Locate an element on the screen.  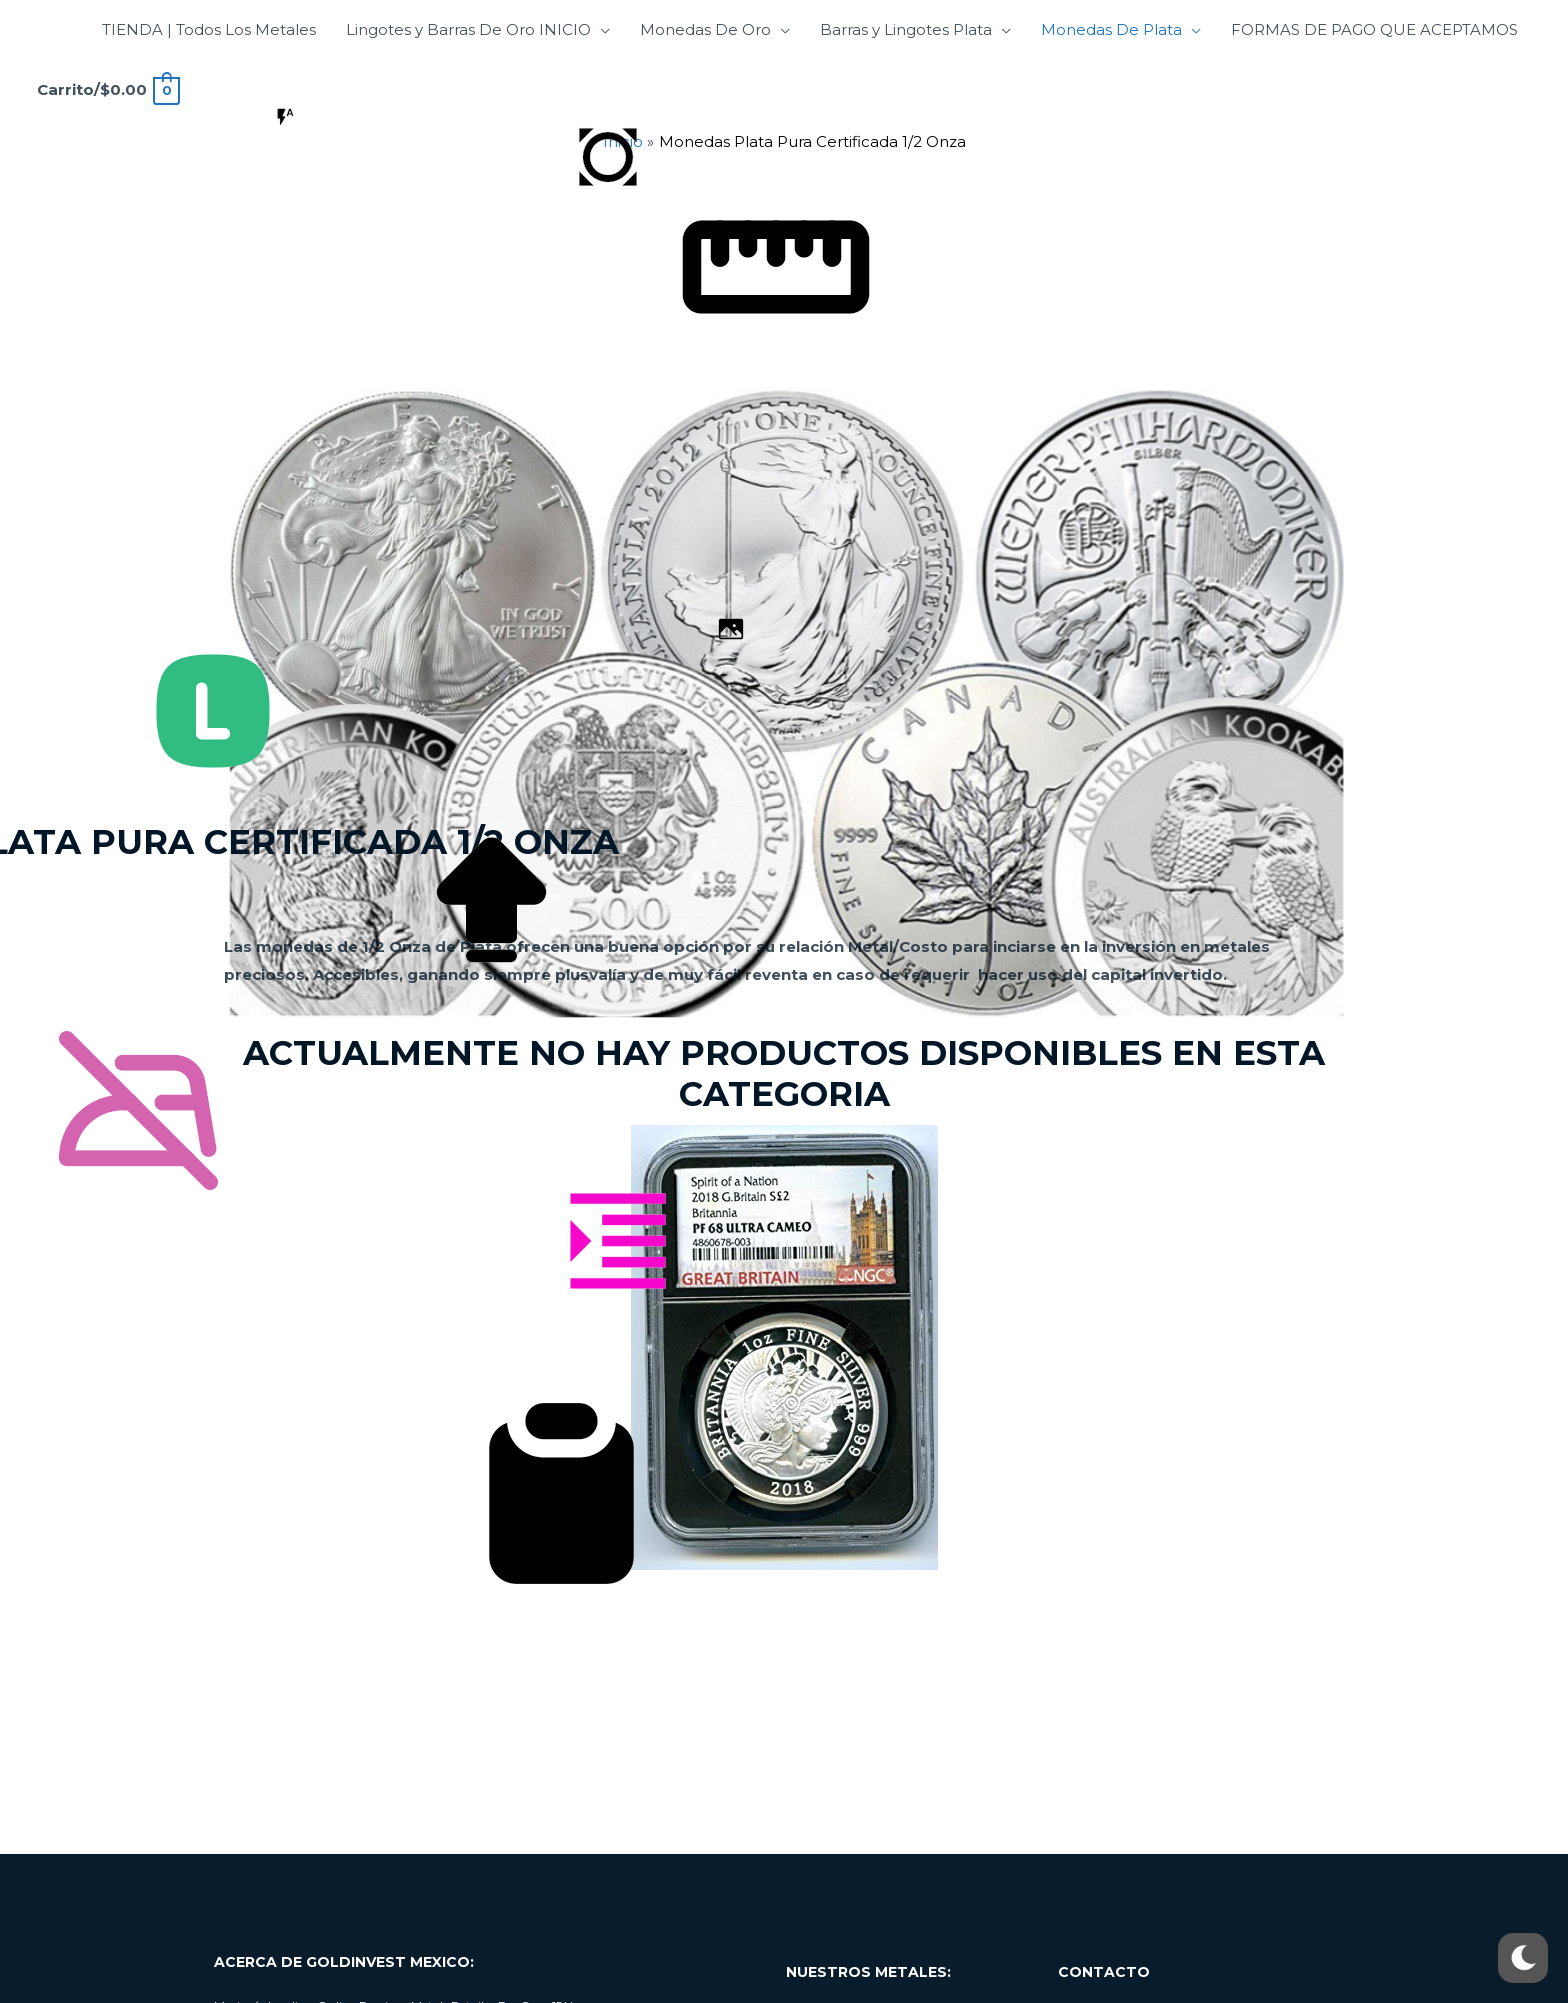
expand content to fill available space is located at coordinates (608, 157).